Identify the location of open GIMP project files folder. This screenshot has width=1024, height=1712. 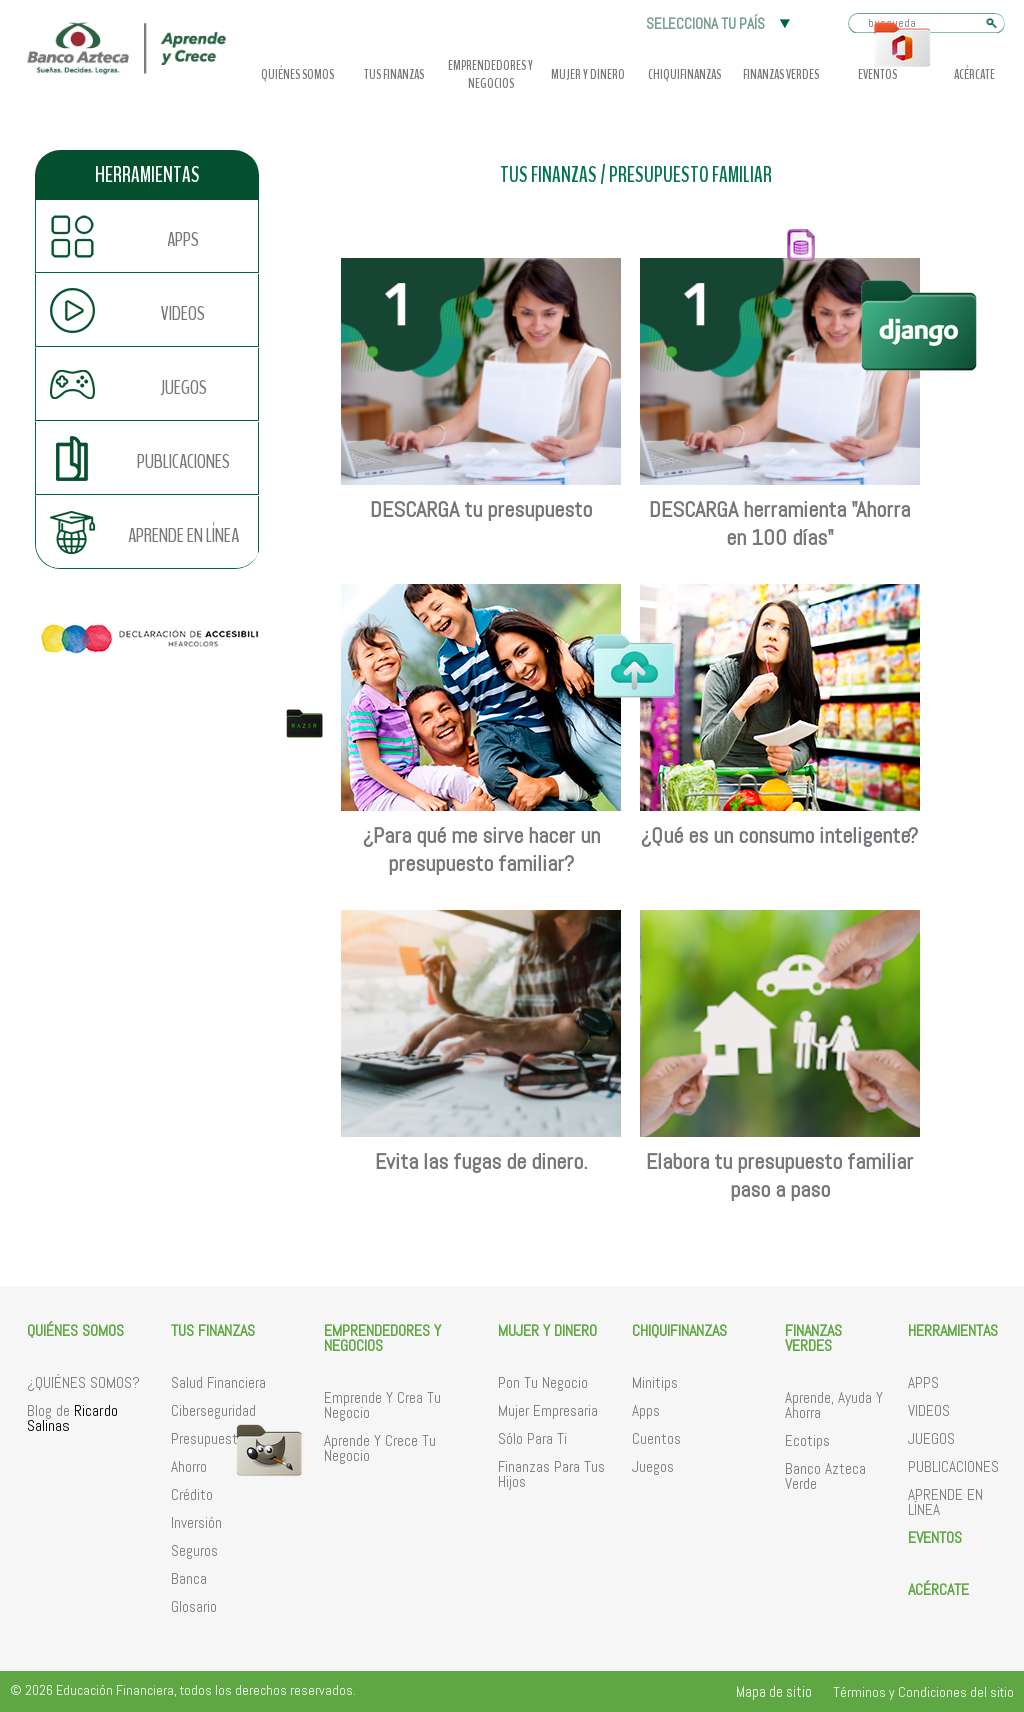
(269, 1452).